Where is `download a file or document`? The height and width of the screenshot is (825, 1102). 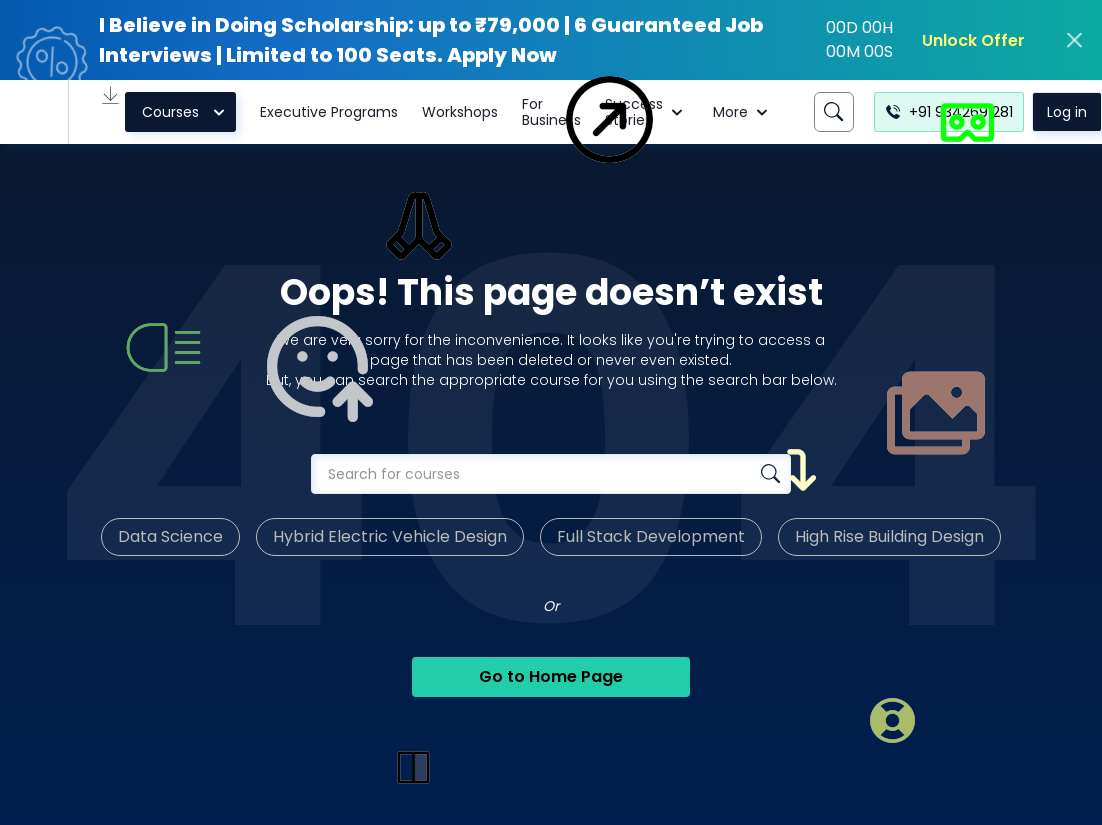
download a file or document is located at coordinates (110, 95).